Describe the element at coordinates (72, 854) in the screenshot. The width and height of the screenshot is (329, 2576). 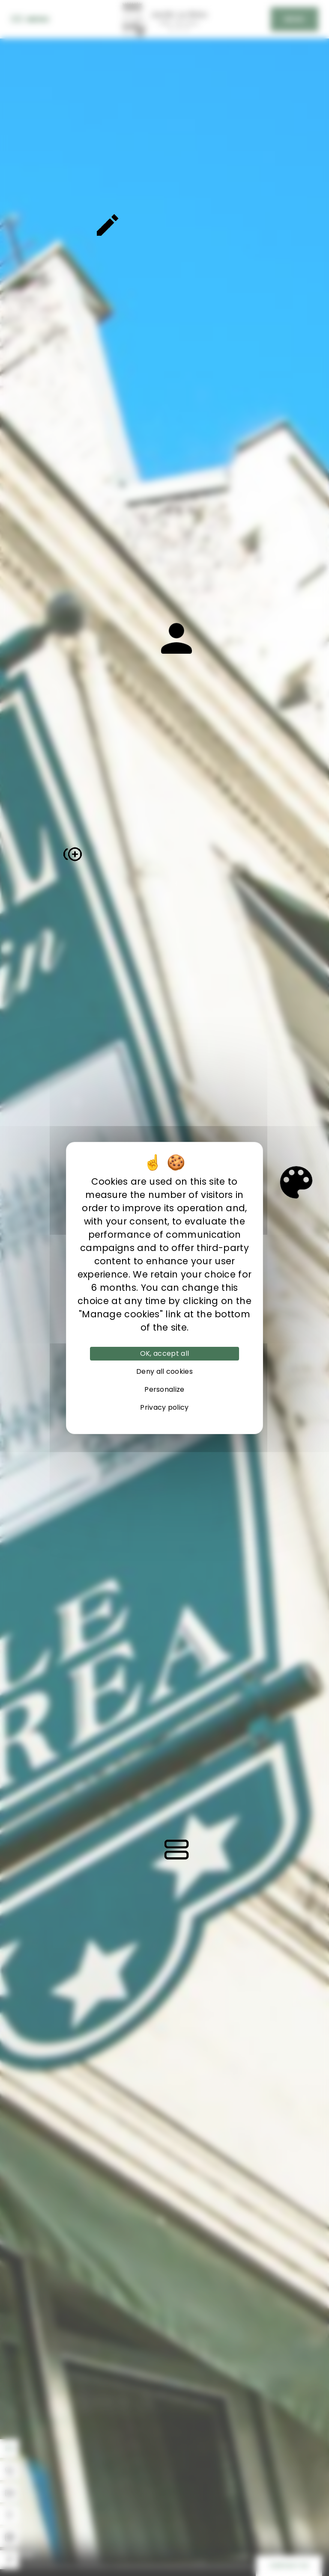
I see `duplicate or copy a control point` at that location.